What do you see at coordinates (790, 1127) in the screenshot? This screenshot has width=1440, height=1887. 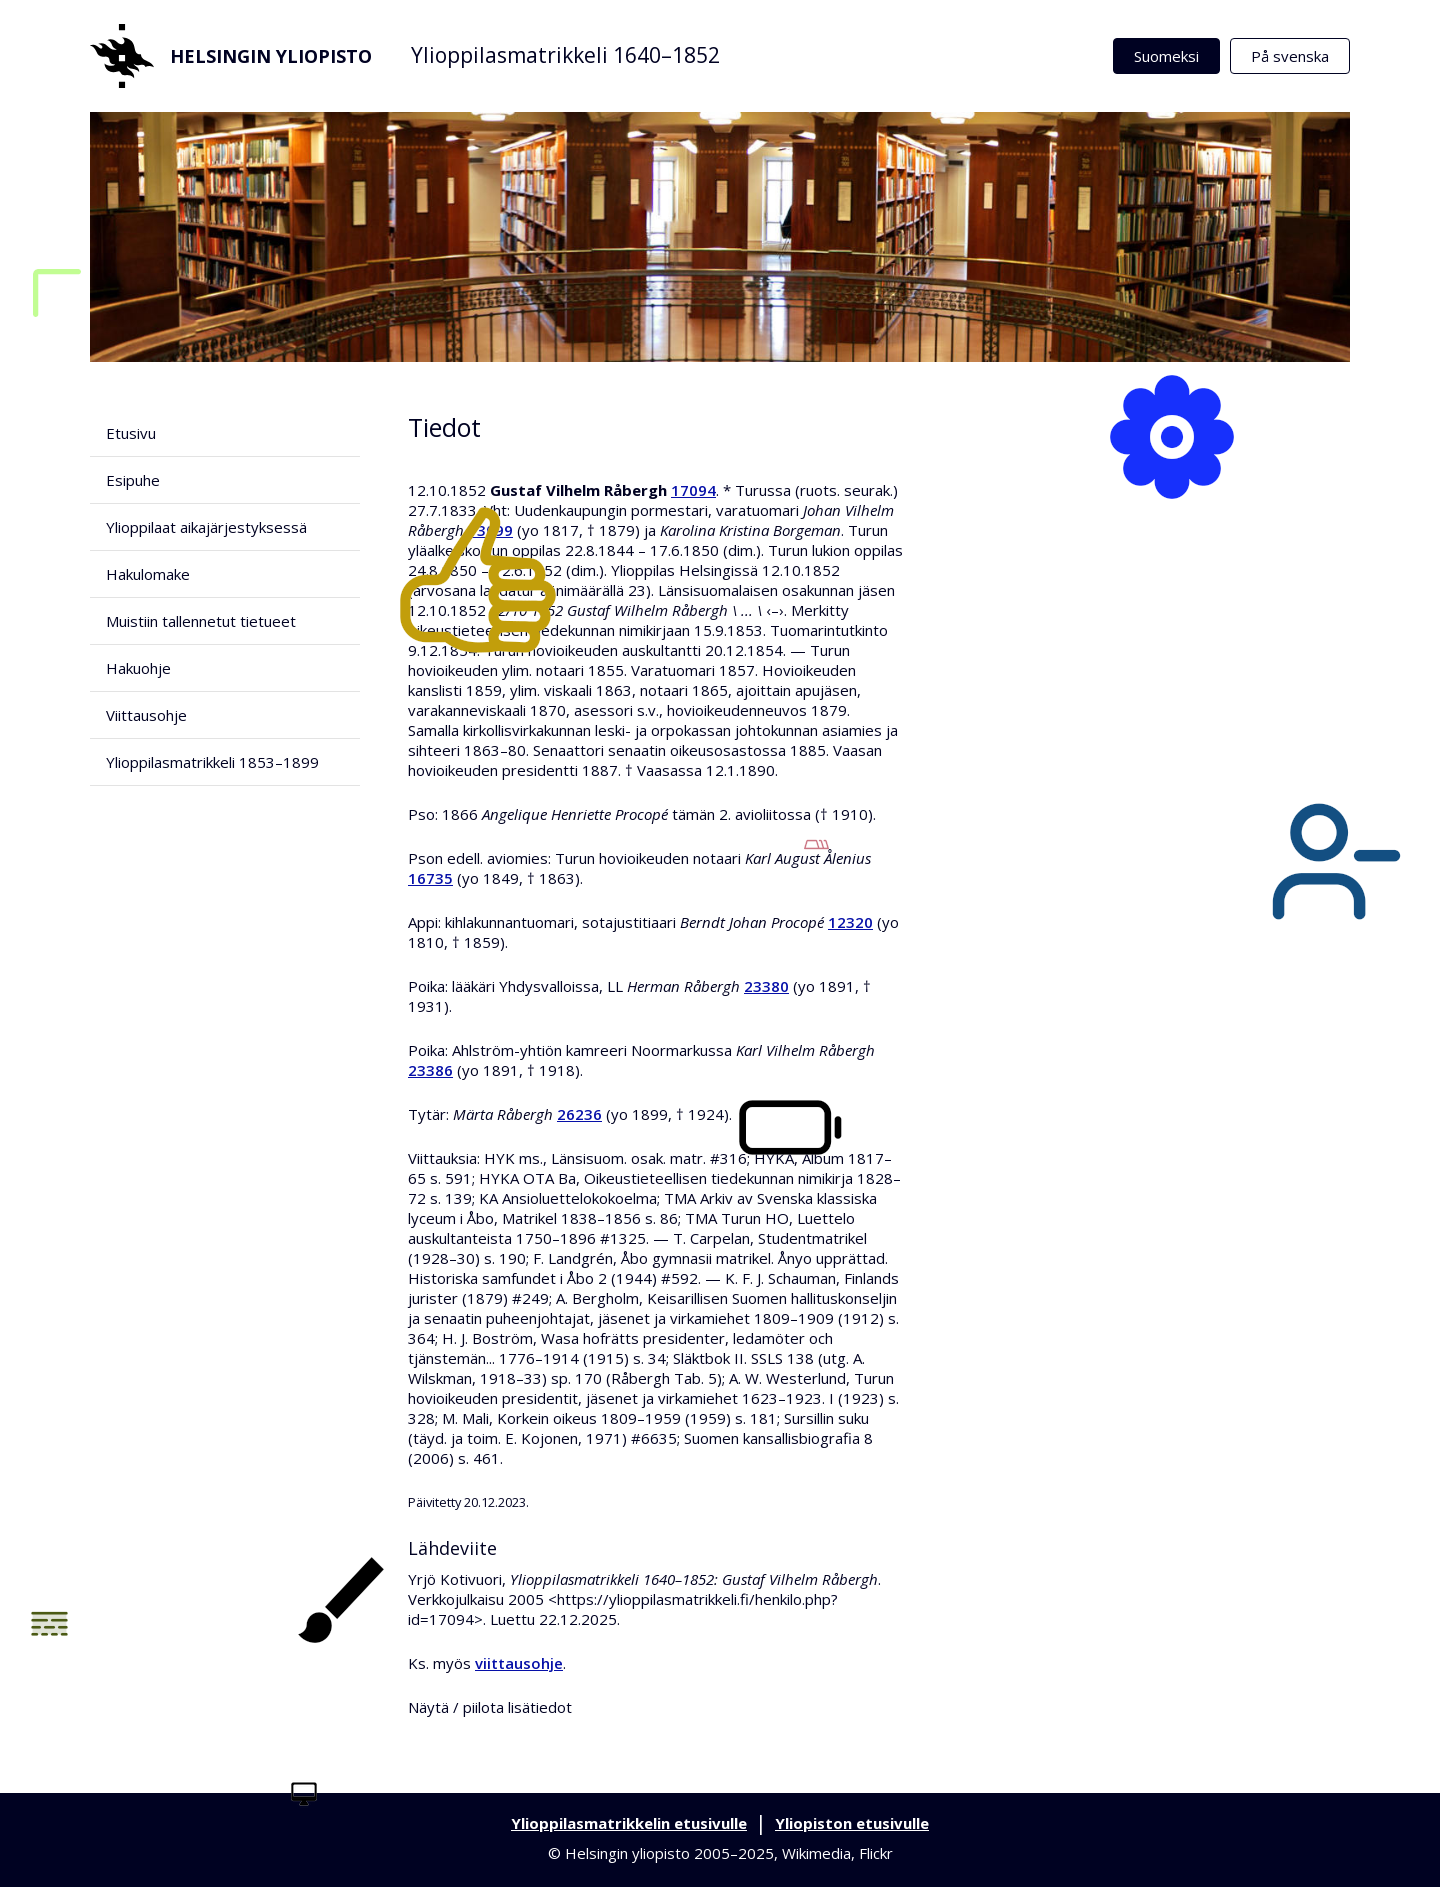 I see `indicates battery is completely drained` at bounding box center [790, 1127].